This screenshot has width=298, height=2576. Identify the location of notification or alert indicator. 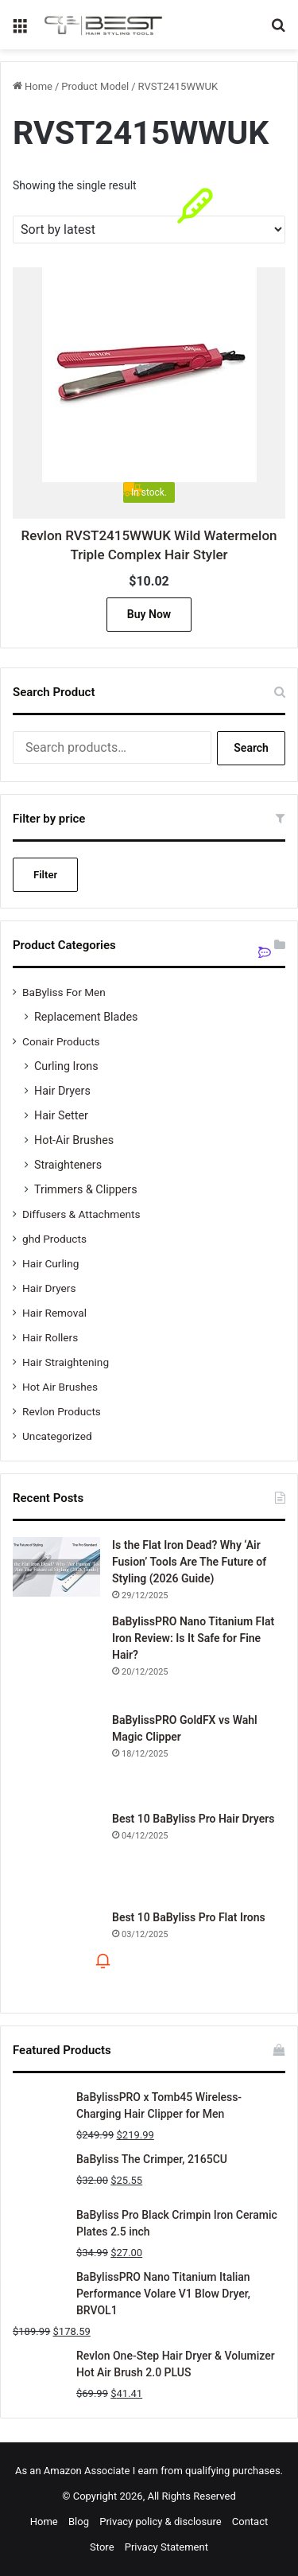
(103, 1960).